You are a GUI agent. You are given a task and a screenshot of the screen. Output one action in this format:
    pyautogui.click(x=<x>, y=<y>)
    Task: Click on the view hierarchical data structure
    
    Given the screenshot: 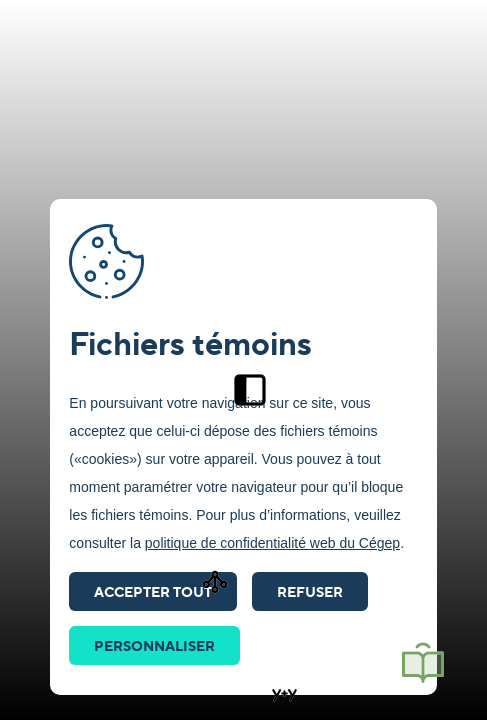 What is the action you would take?
    pyautogui.click(x=215, y=582)
    